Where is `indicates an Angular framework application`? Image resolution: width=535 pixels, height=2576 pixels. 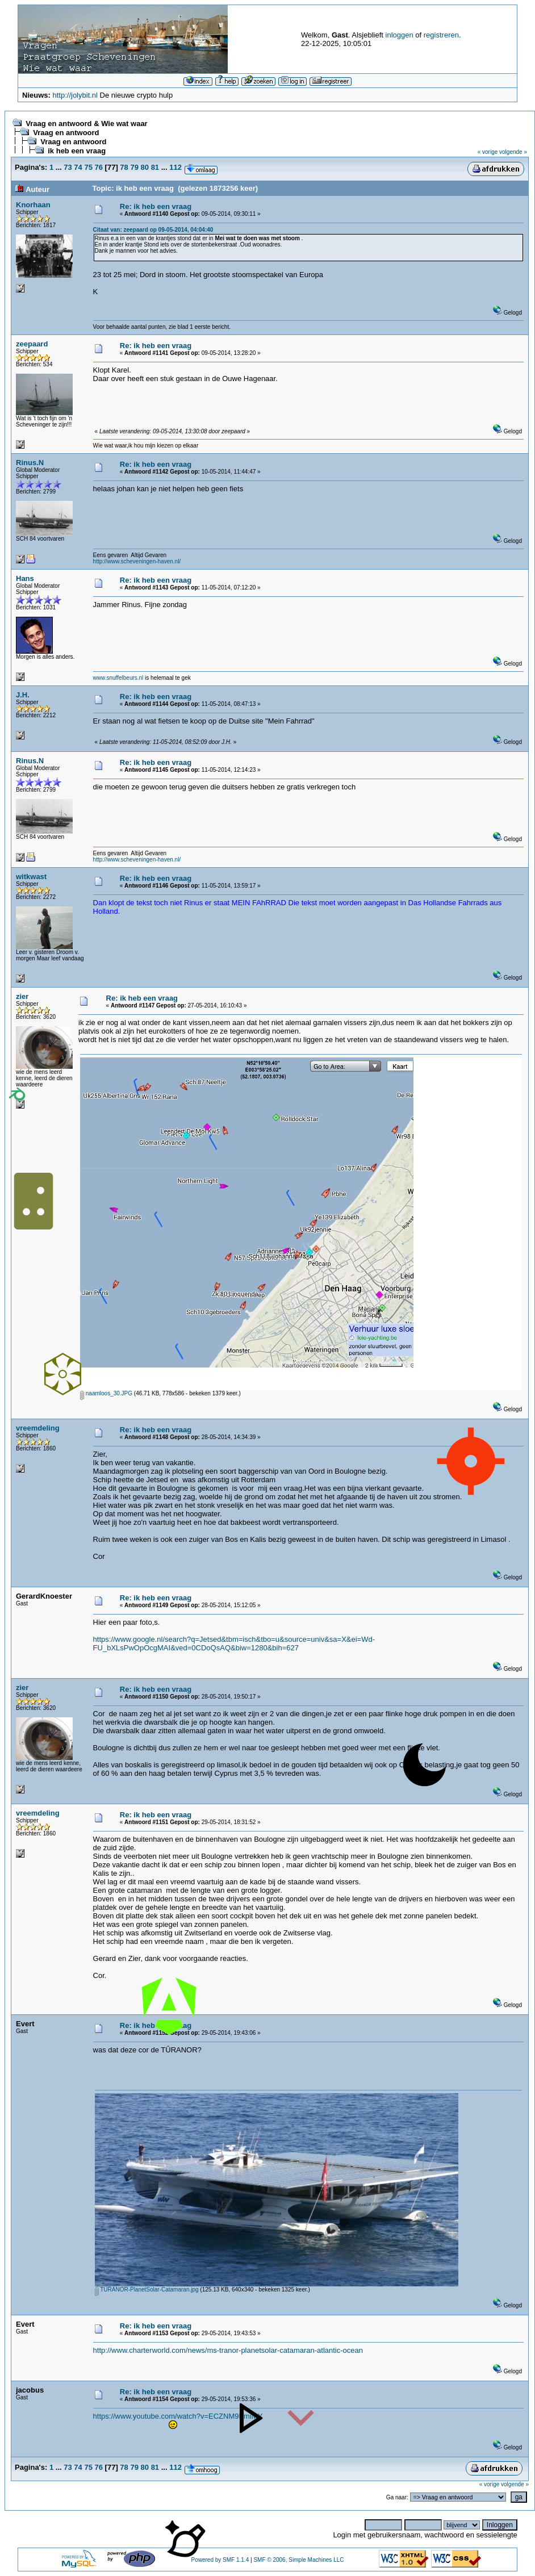
indicates an Angular framework application is located at coordinates (169, 2006).